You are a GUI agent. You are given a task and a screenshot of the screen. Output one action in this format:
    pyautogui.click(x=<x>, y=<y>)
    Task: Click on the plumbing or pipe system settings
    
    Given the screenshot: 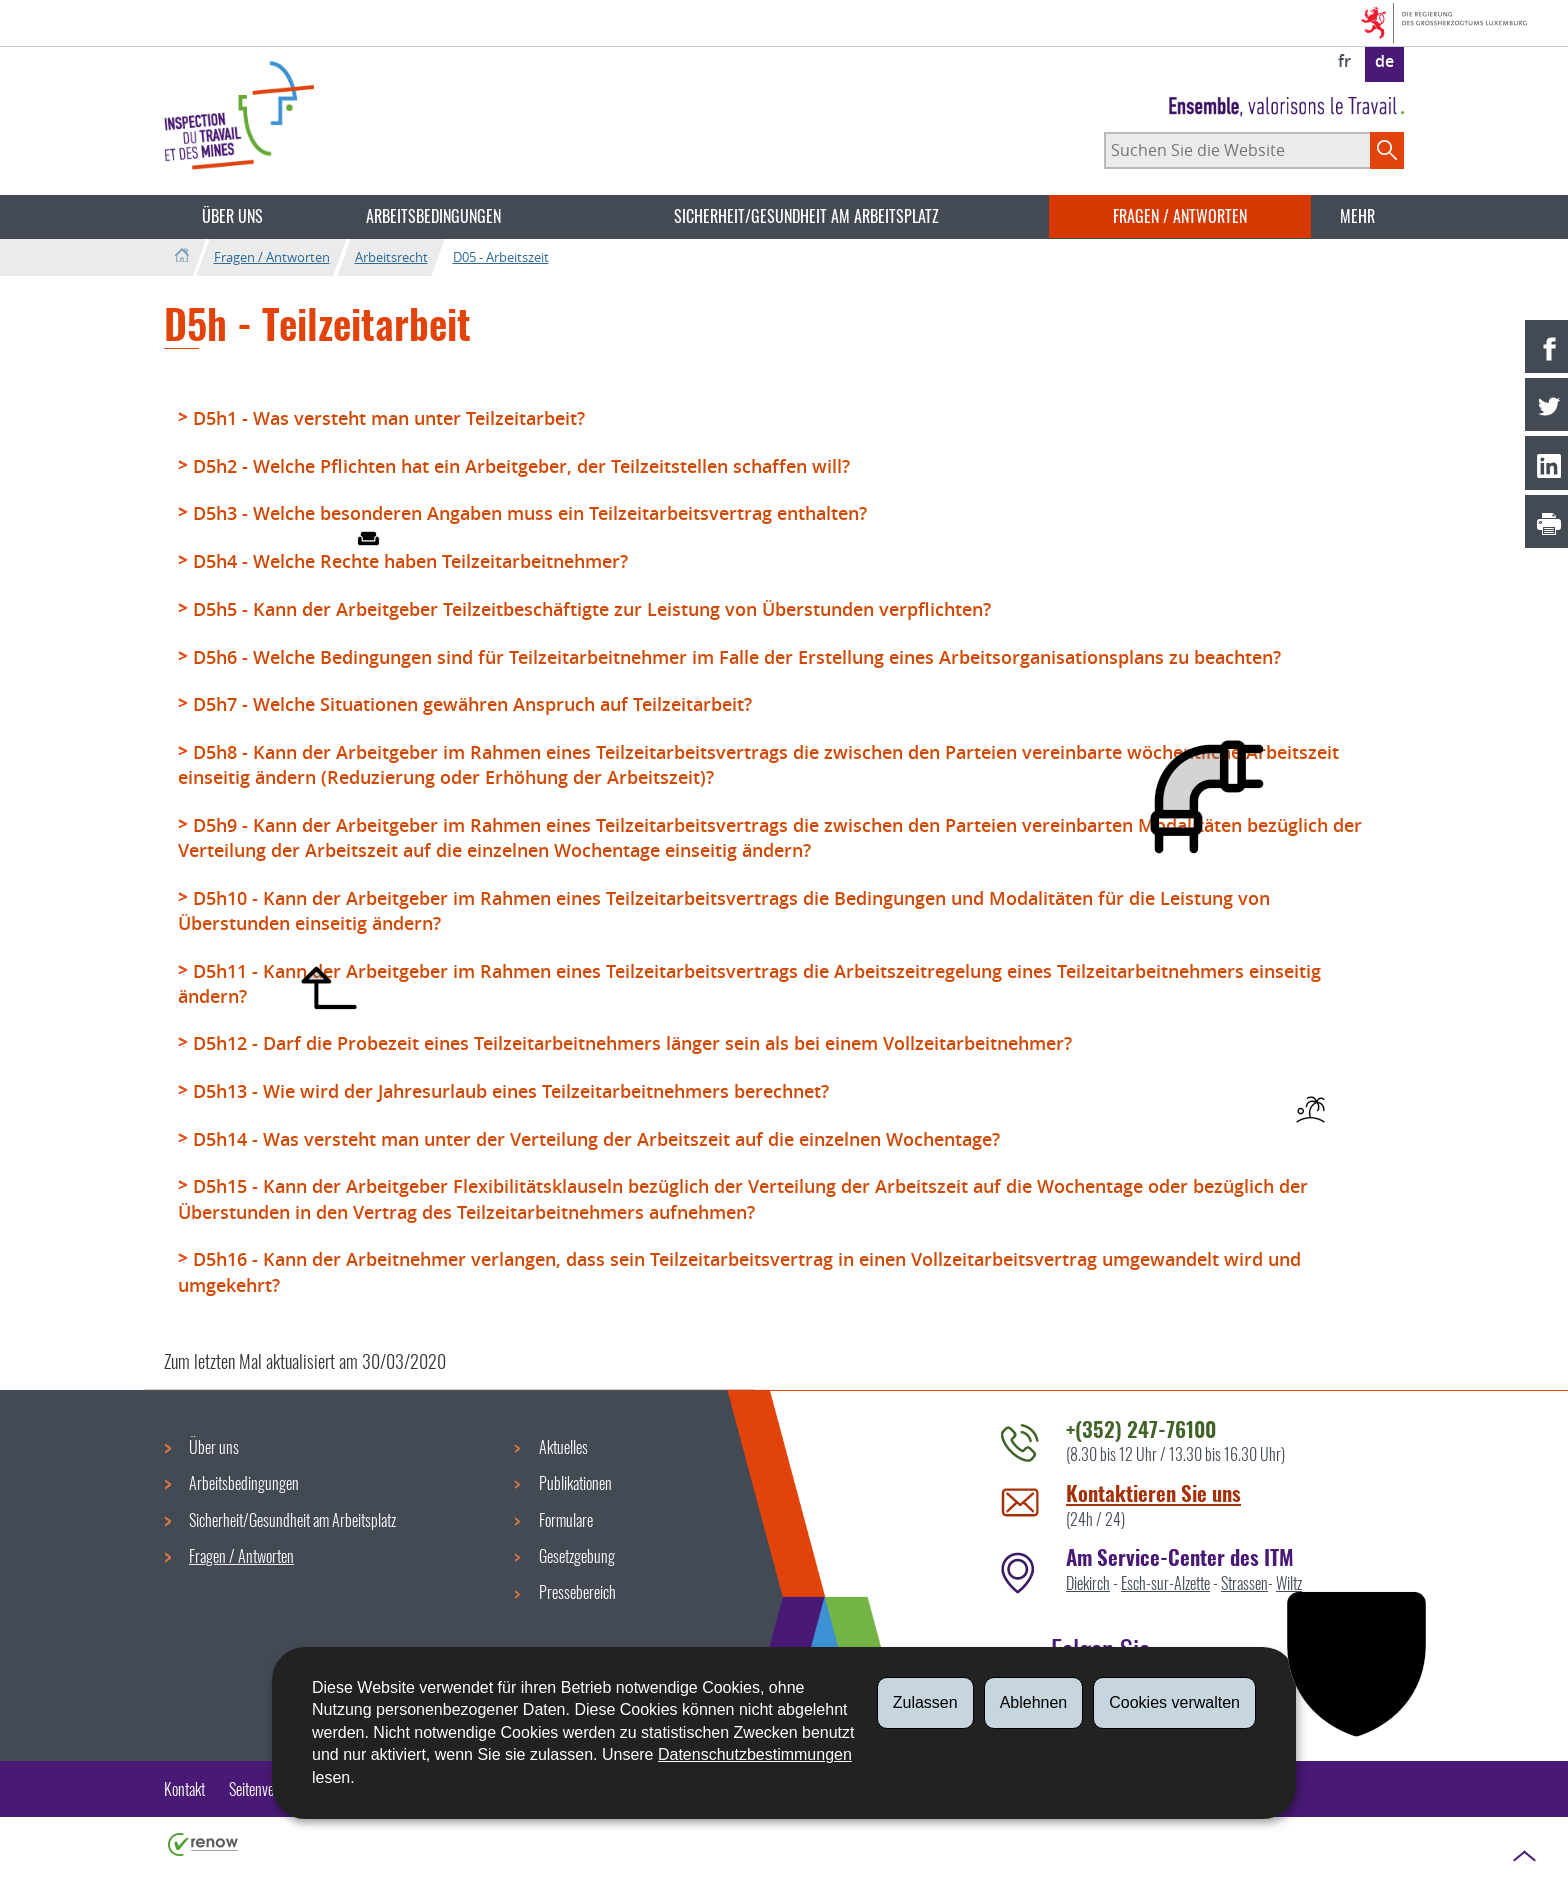 What is the action you would take?
    pyautogui.click(x=1202, y=792)
    